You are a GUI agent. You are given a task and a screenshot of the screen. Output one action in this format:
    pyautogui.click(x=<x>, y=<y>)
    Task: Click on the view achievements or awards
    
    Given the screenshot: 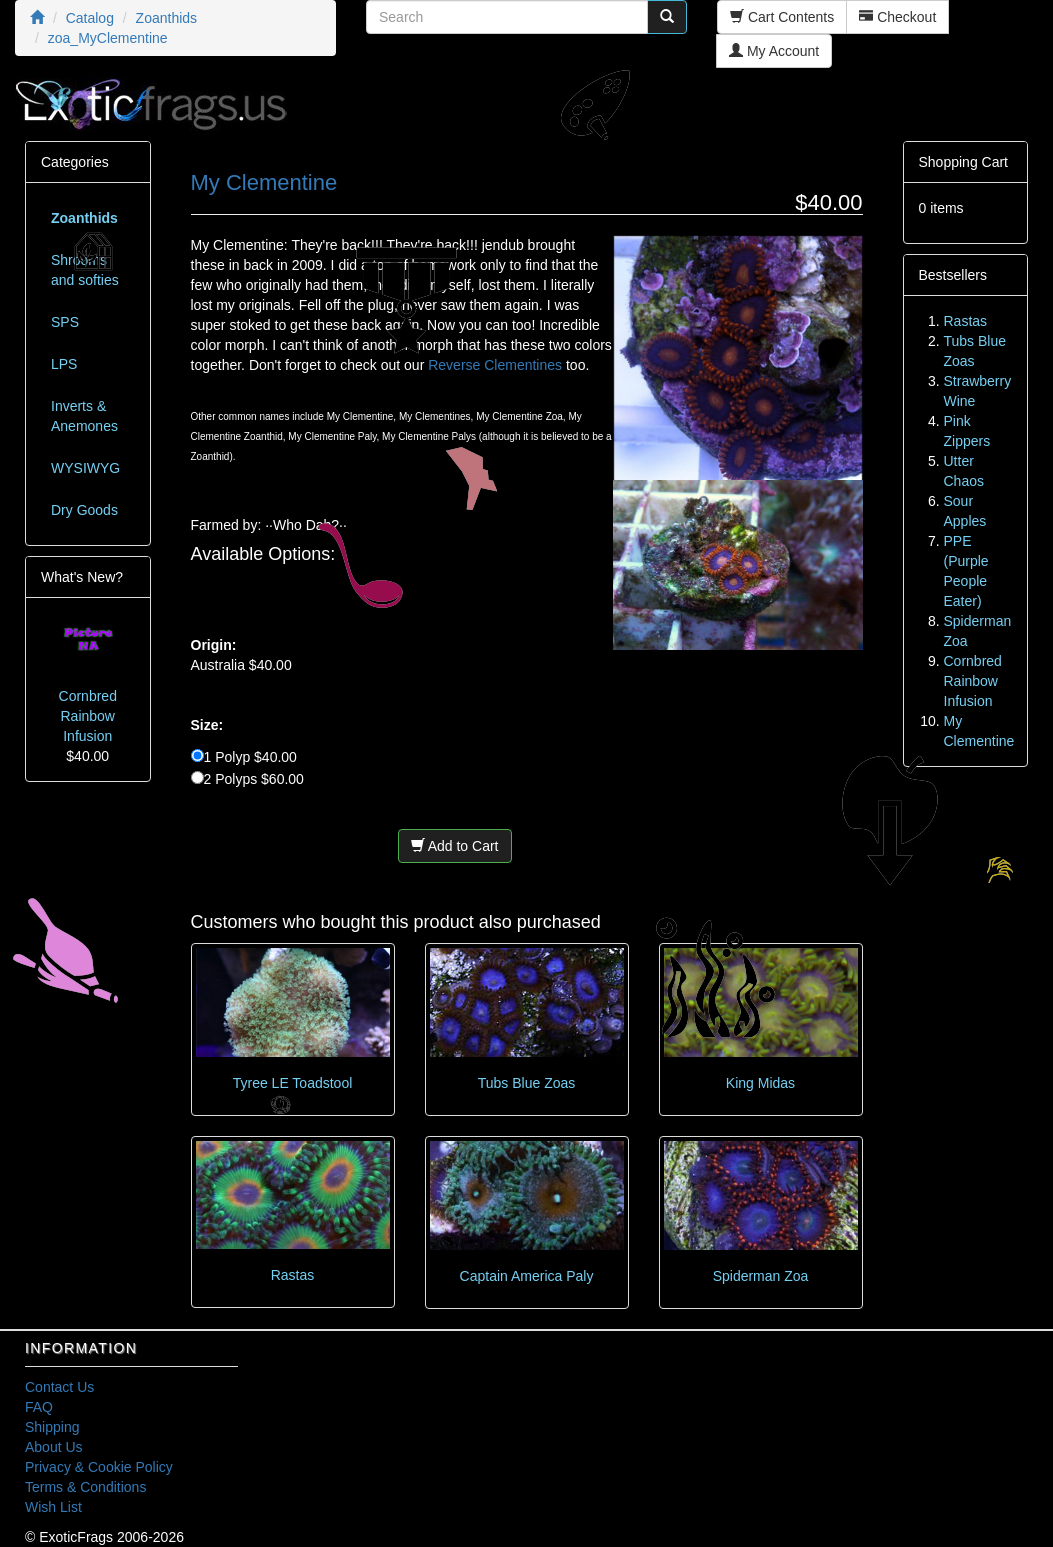 What is the action you would take?
    pyautogui.click(x=406, y=300)
    